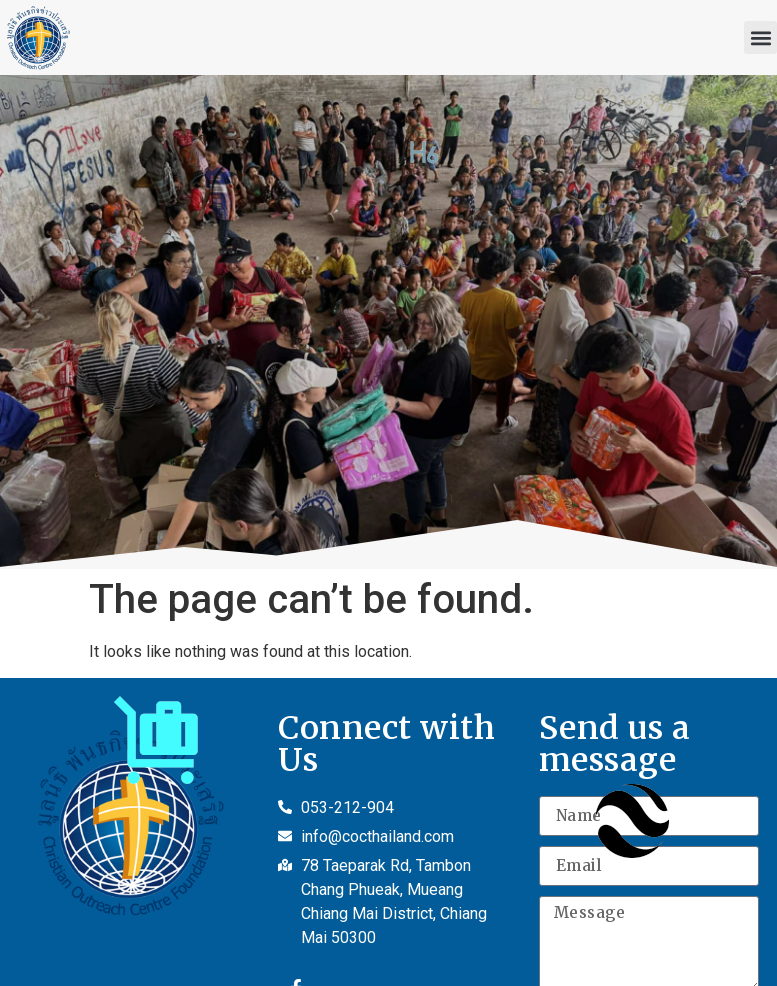 Image resolution: width=777 pixels, height=986 pixels. What do you see at coordinates (160, 738) in the screenshot?
I see `access luggage or baggage services` at bounding box center [160, 738].